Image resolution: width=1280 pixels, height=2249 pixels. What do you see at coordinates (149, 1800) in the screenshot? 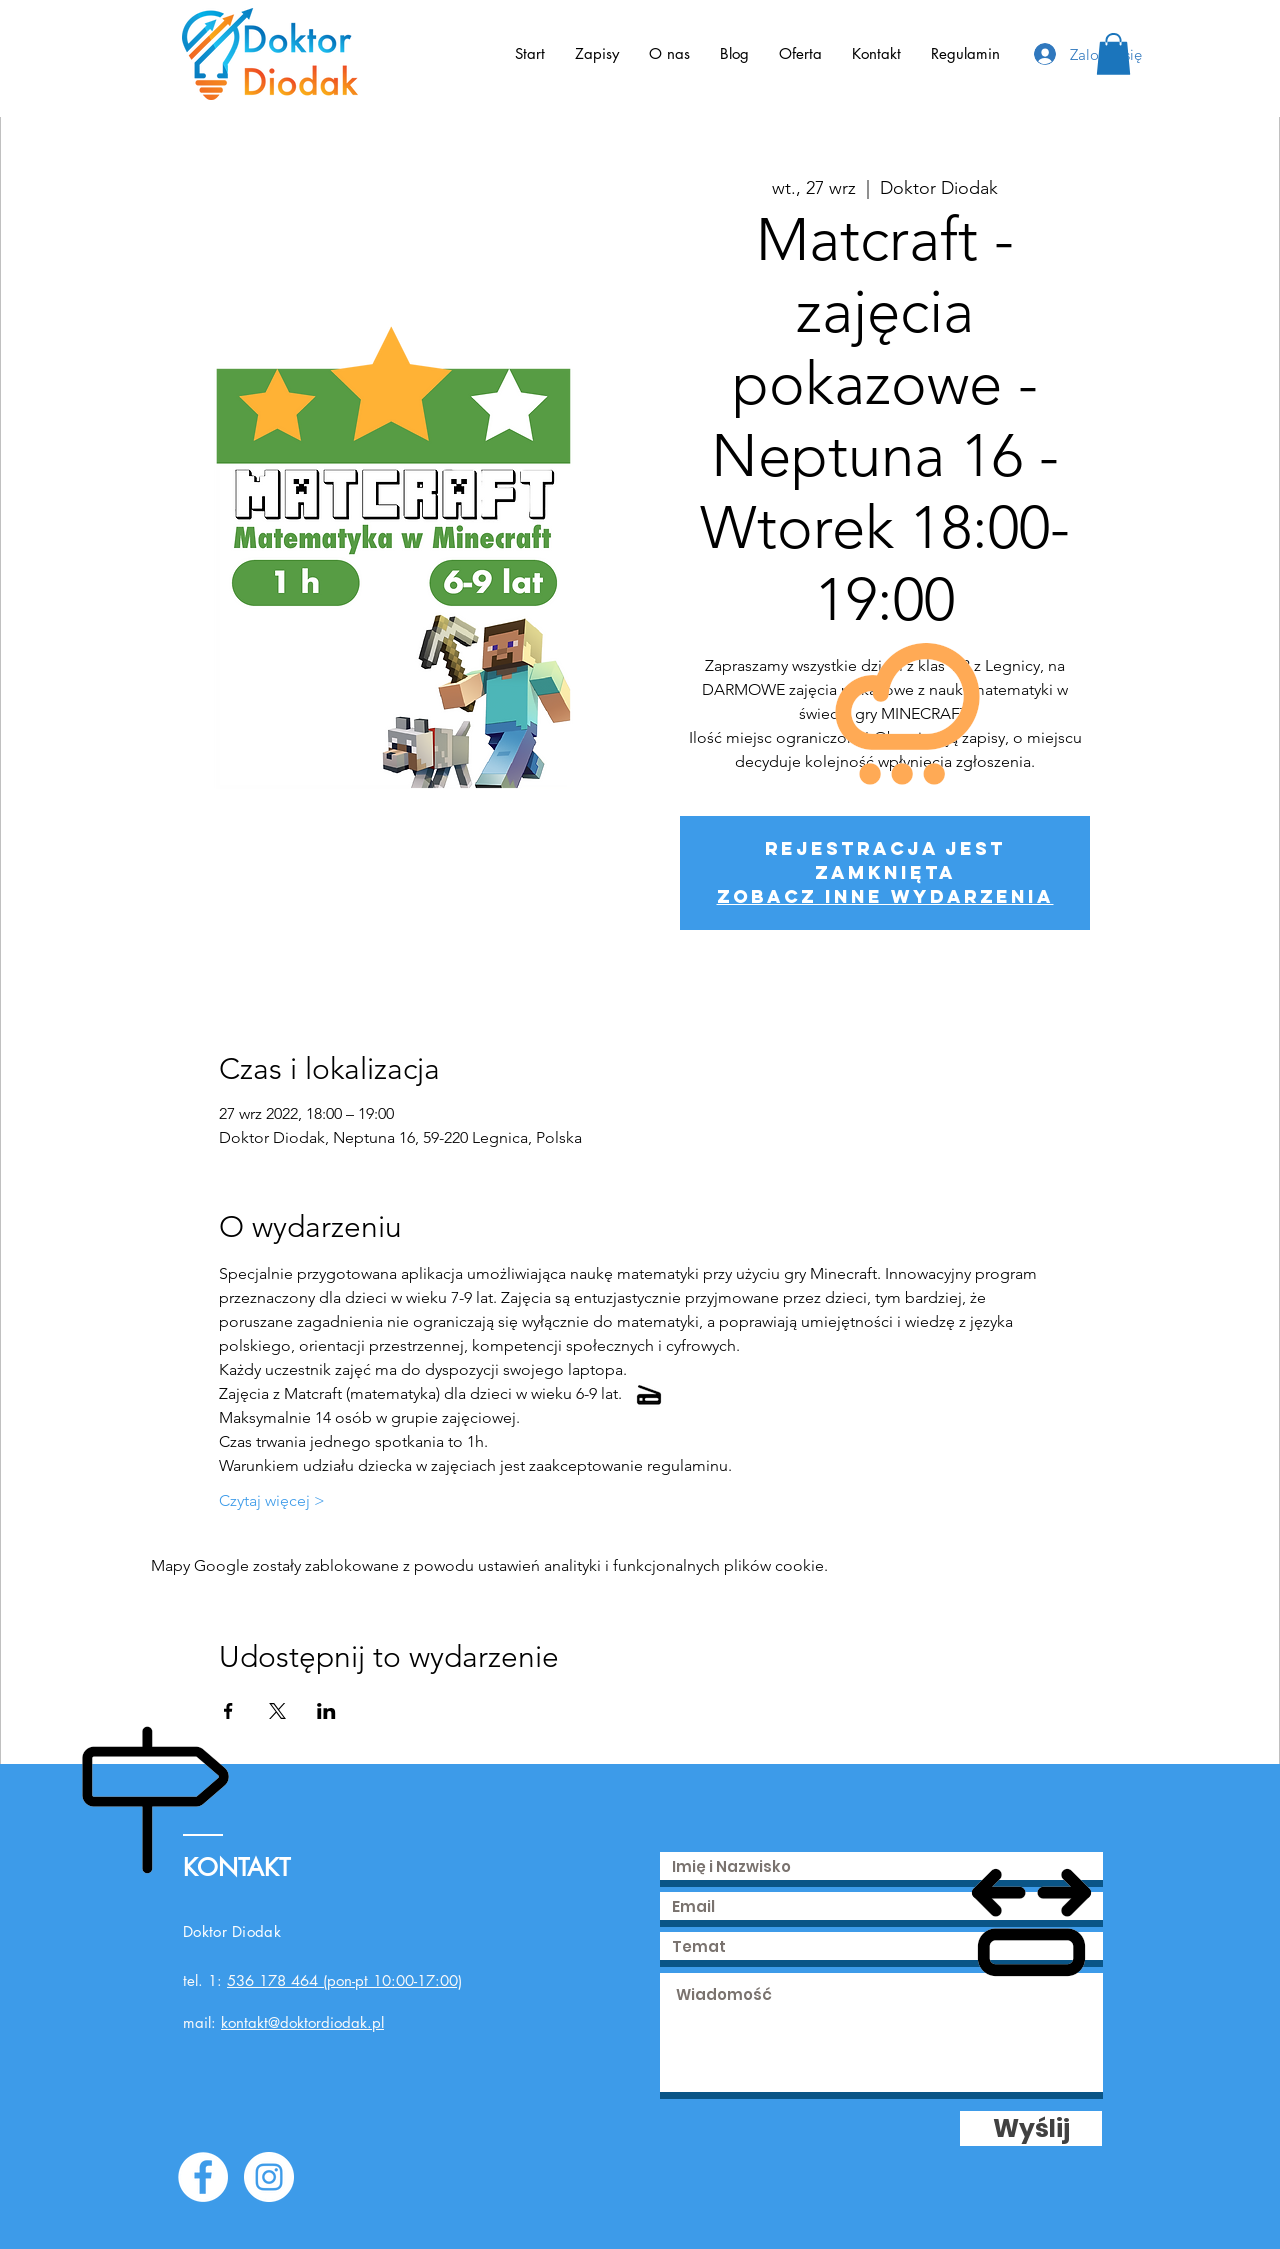
I see `view project milestones` at bounding box center [149, 1800].